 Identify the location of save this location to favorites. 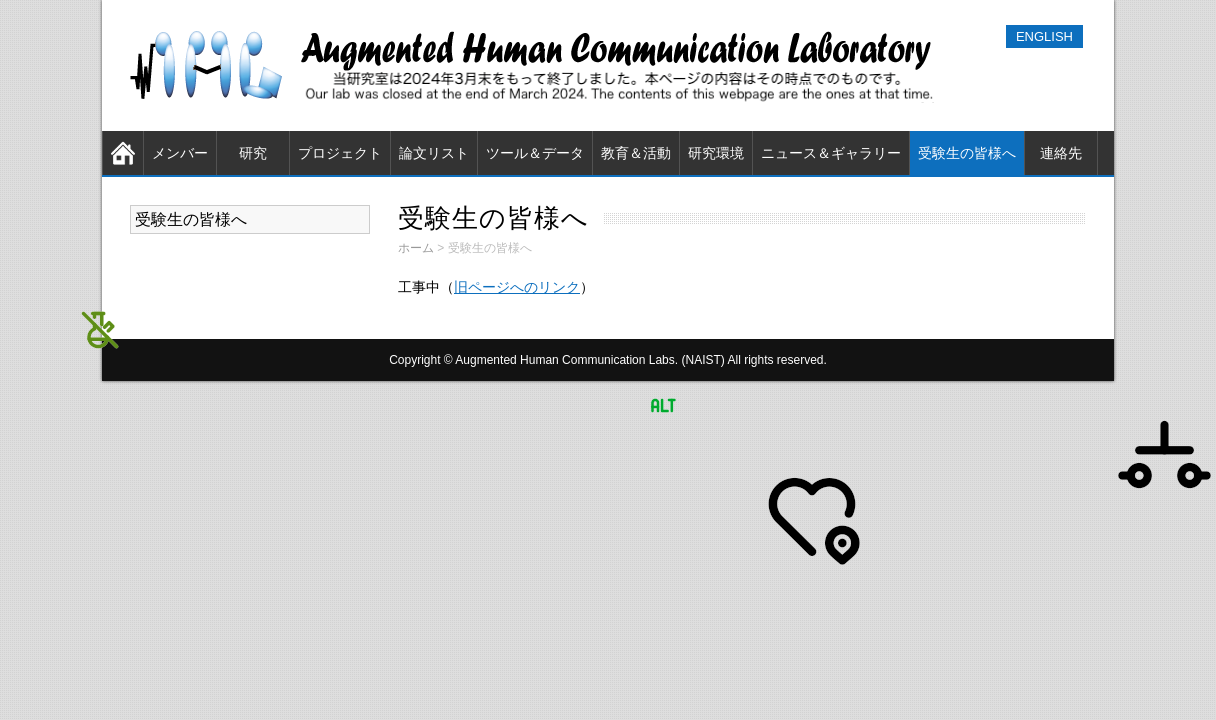
(812, 517).